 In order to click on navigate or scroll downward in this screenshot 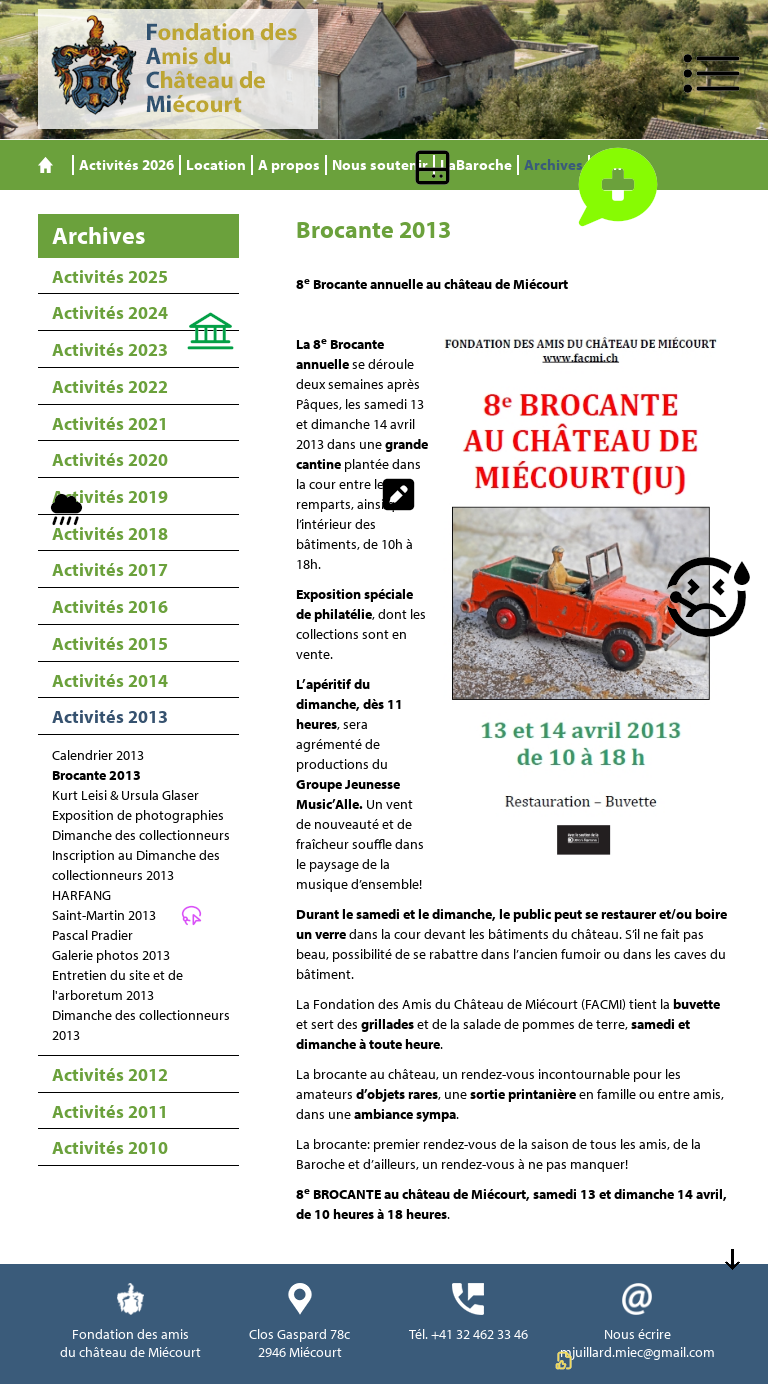, I will do `click(732, 1259)`.